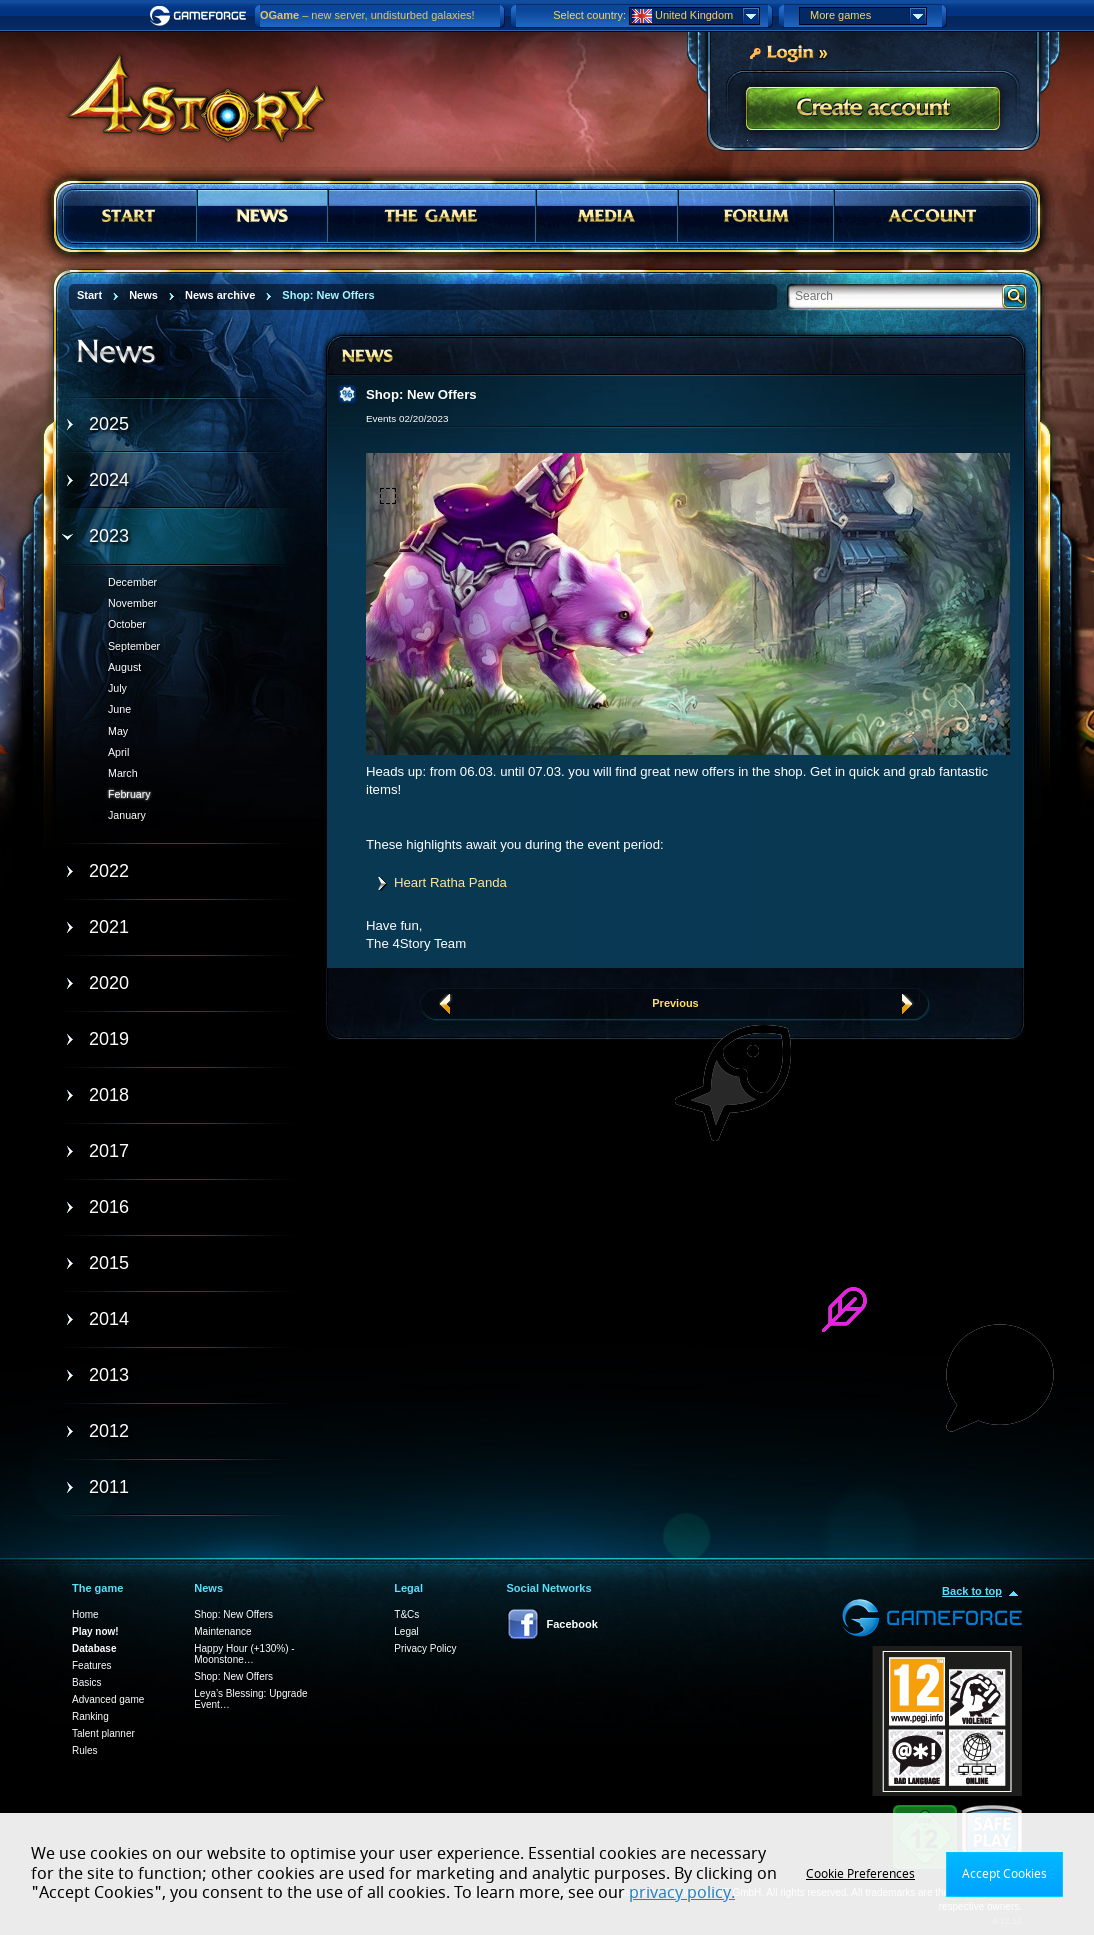 This screenshot has height=1935, width=1094. Describe the element at coordinates (739, 1077) in the screenshot. I see `browse seafood or fish-related content` at that location.